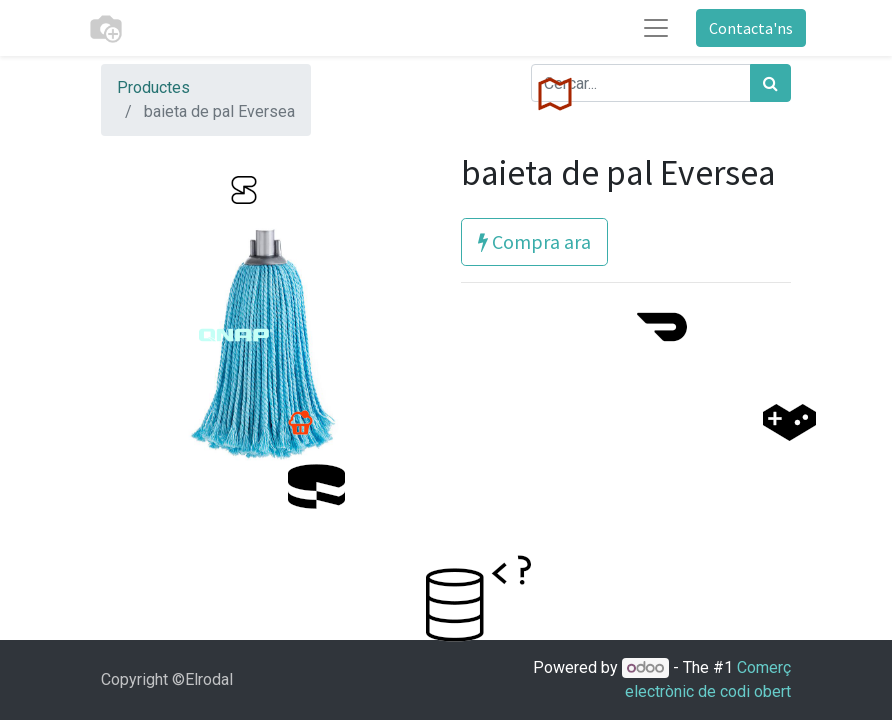 This screenshot has height=720, width=892. I want to click on view map, so click(555, 94).